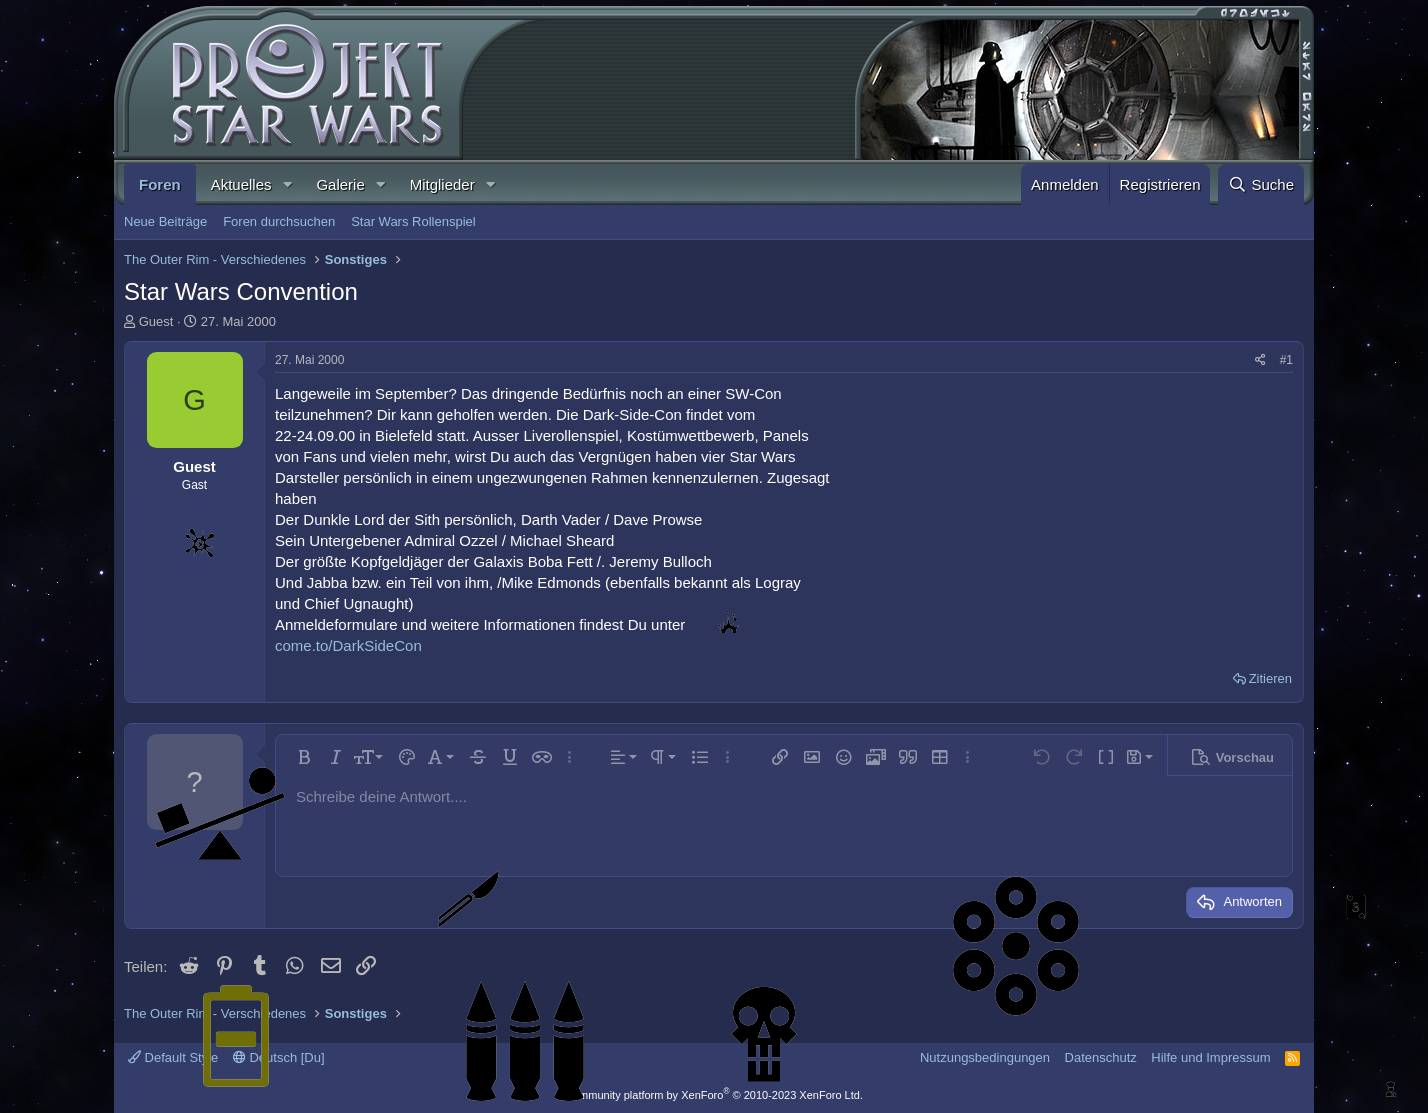 This screenshot has height=1113, width=1428. Describe the element at coordinates (1016, 946) in the screenshot. I see `select chaingun weapon in game` at that location.